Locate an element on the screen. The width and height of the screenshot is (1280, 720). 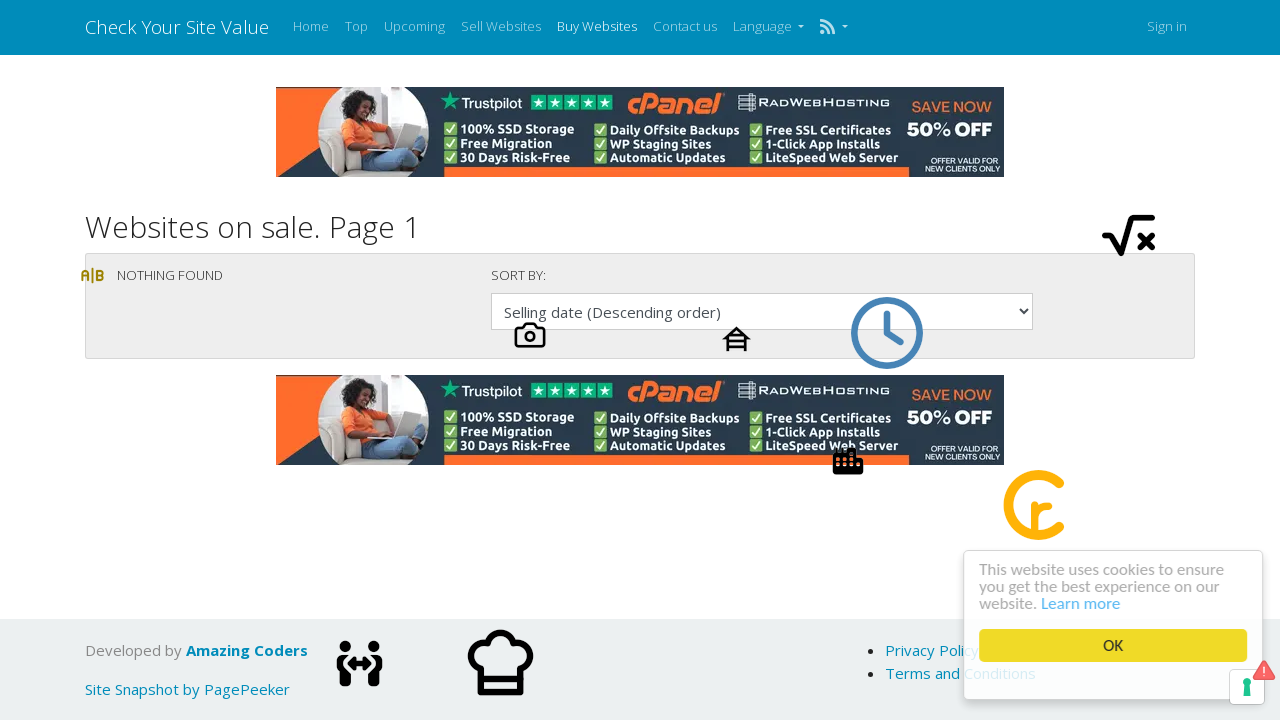
view city or urban location is located at coordinates (848, 461).